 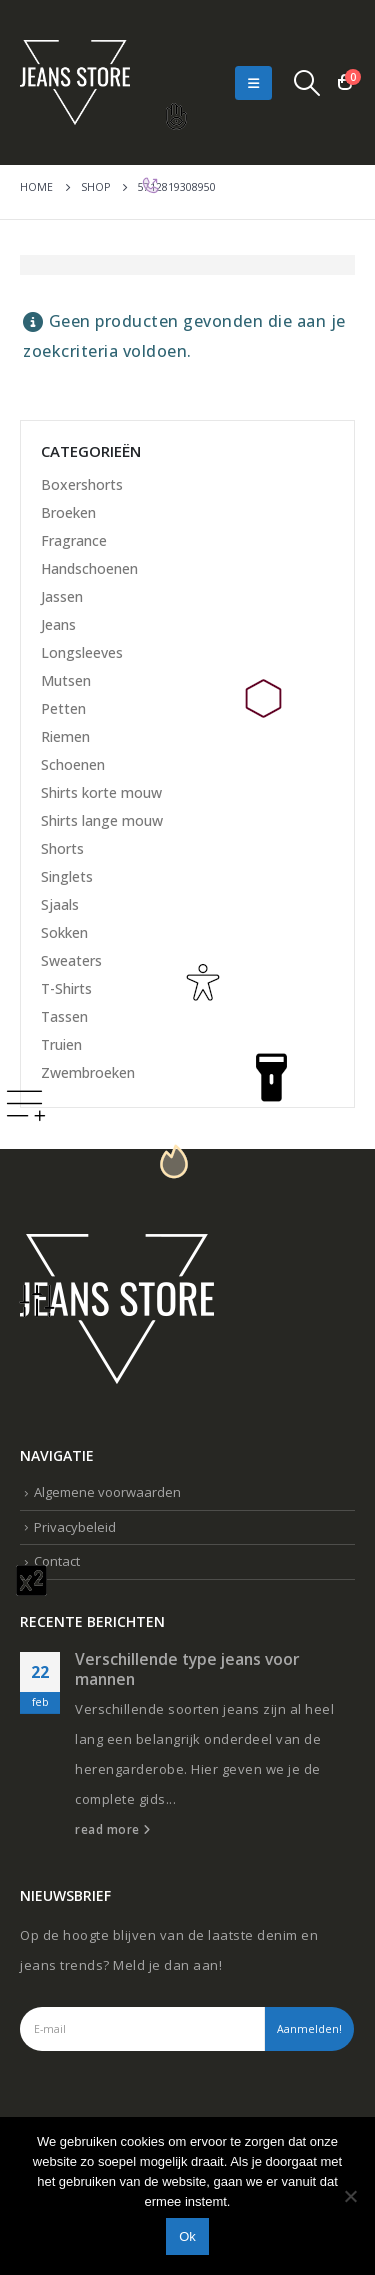 I want to click on indicates trending or popular content, so click(x=174, y=1162).